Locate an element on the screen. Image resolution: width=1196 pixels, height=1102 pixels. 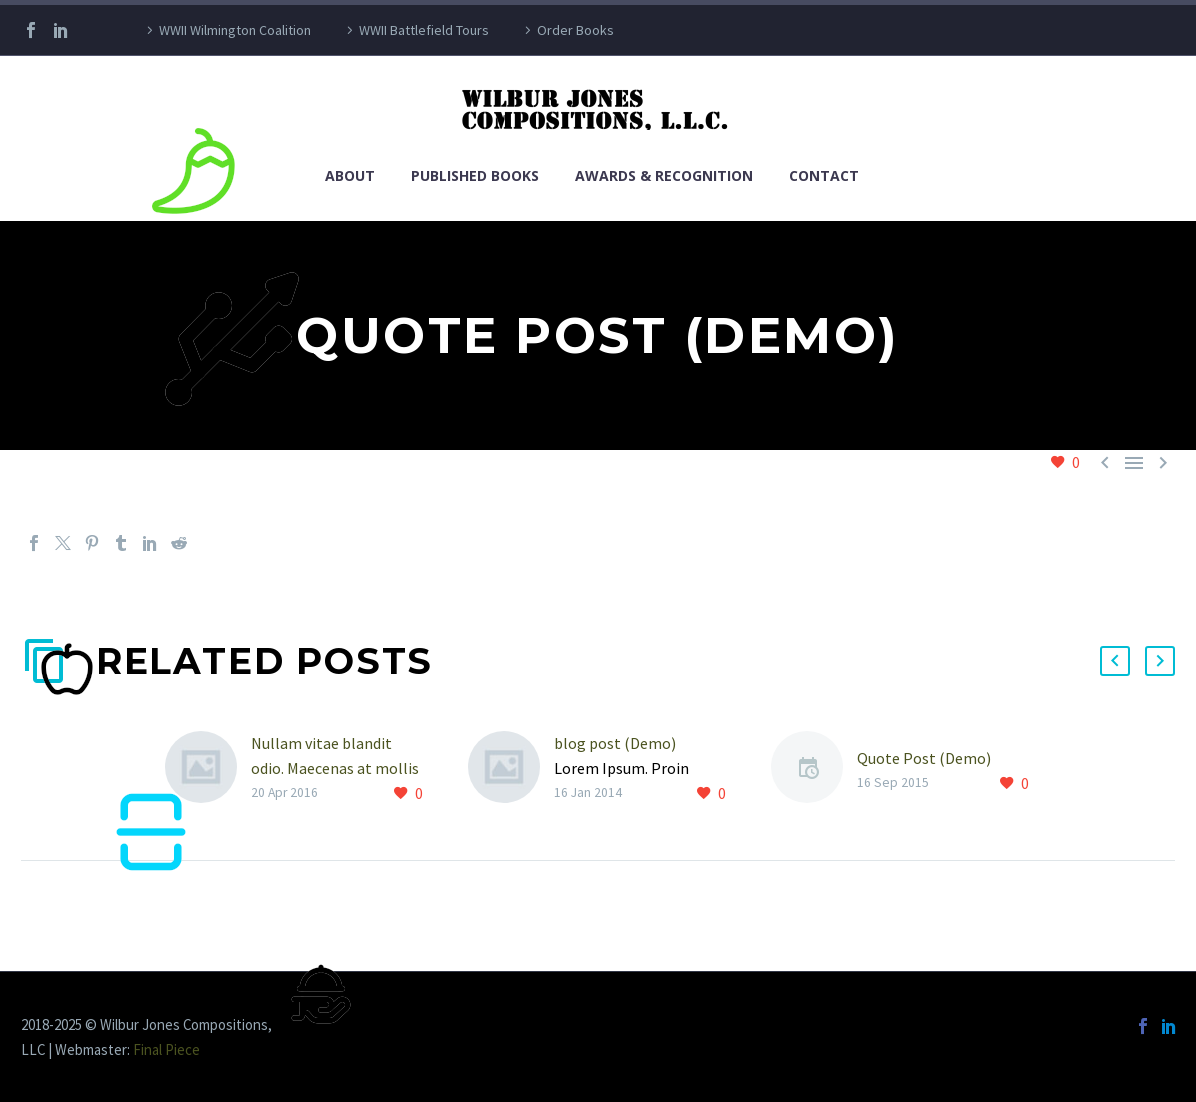
food delivery or catering service is located at coordinates (321, 994).